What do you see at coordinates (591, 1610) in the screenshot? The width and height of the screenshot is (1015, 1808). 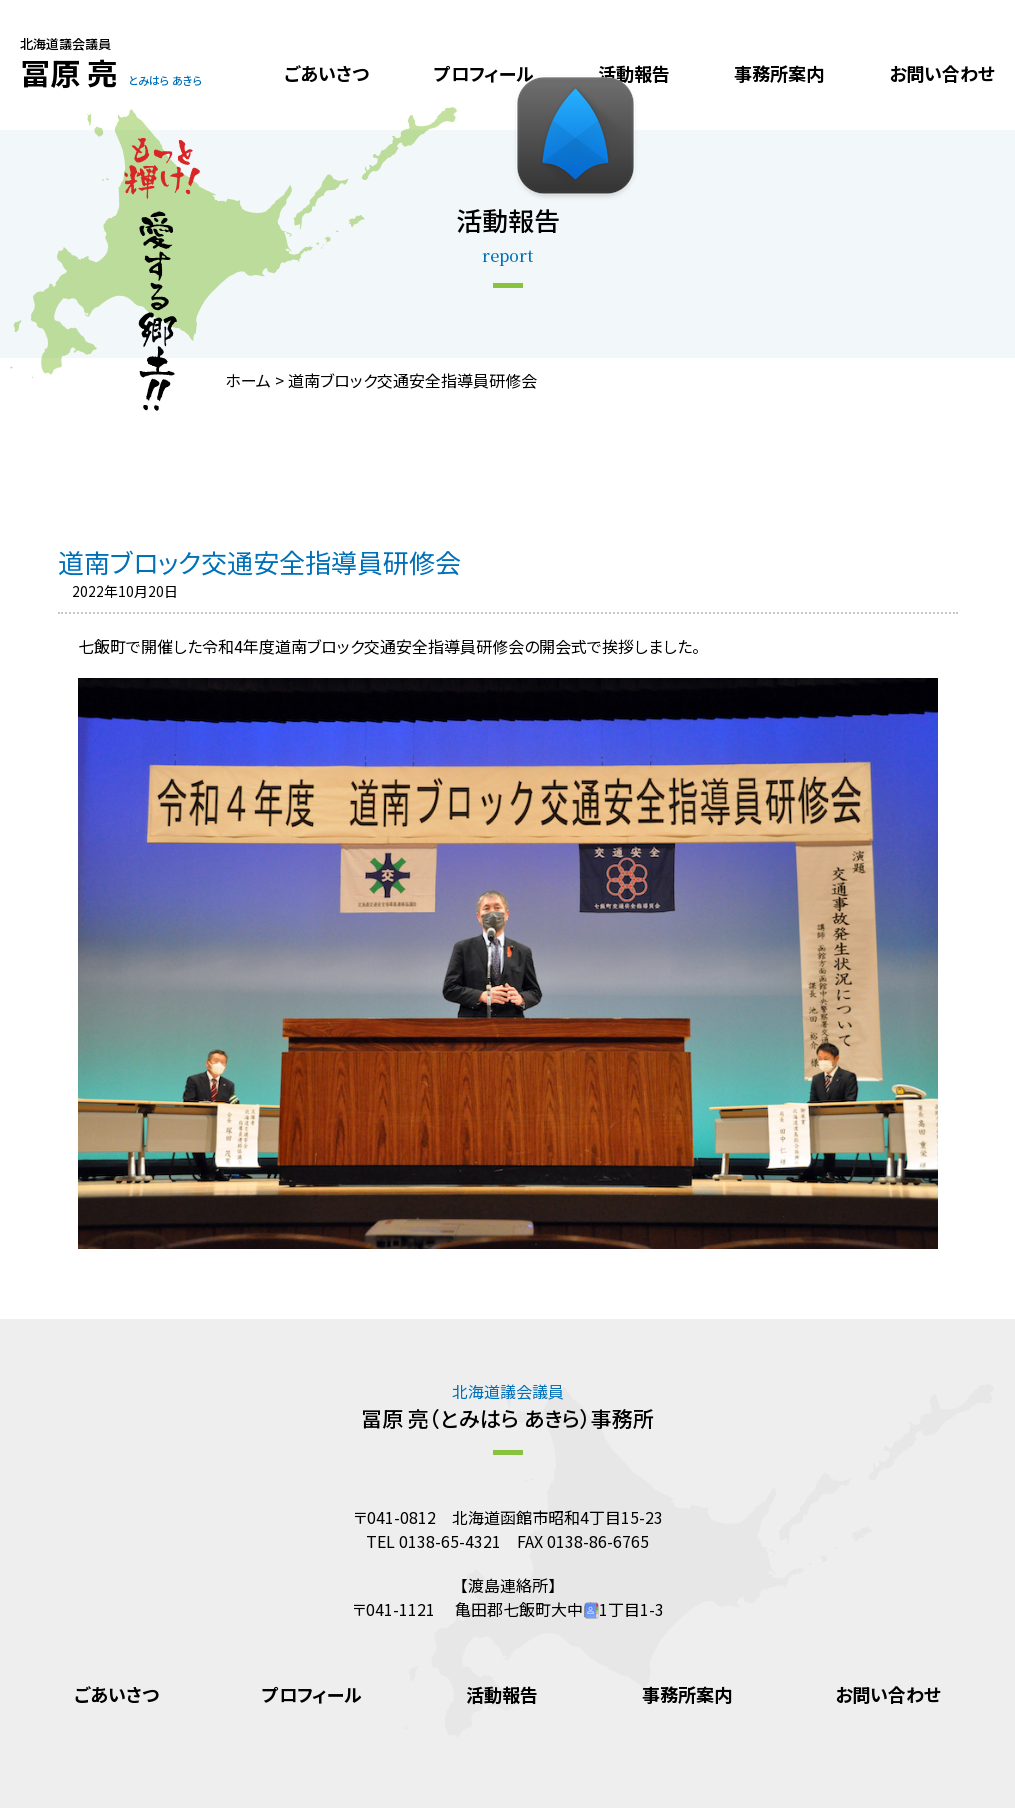 I see `open your contacts or address book` at bounding box center [591, 1610].